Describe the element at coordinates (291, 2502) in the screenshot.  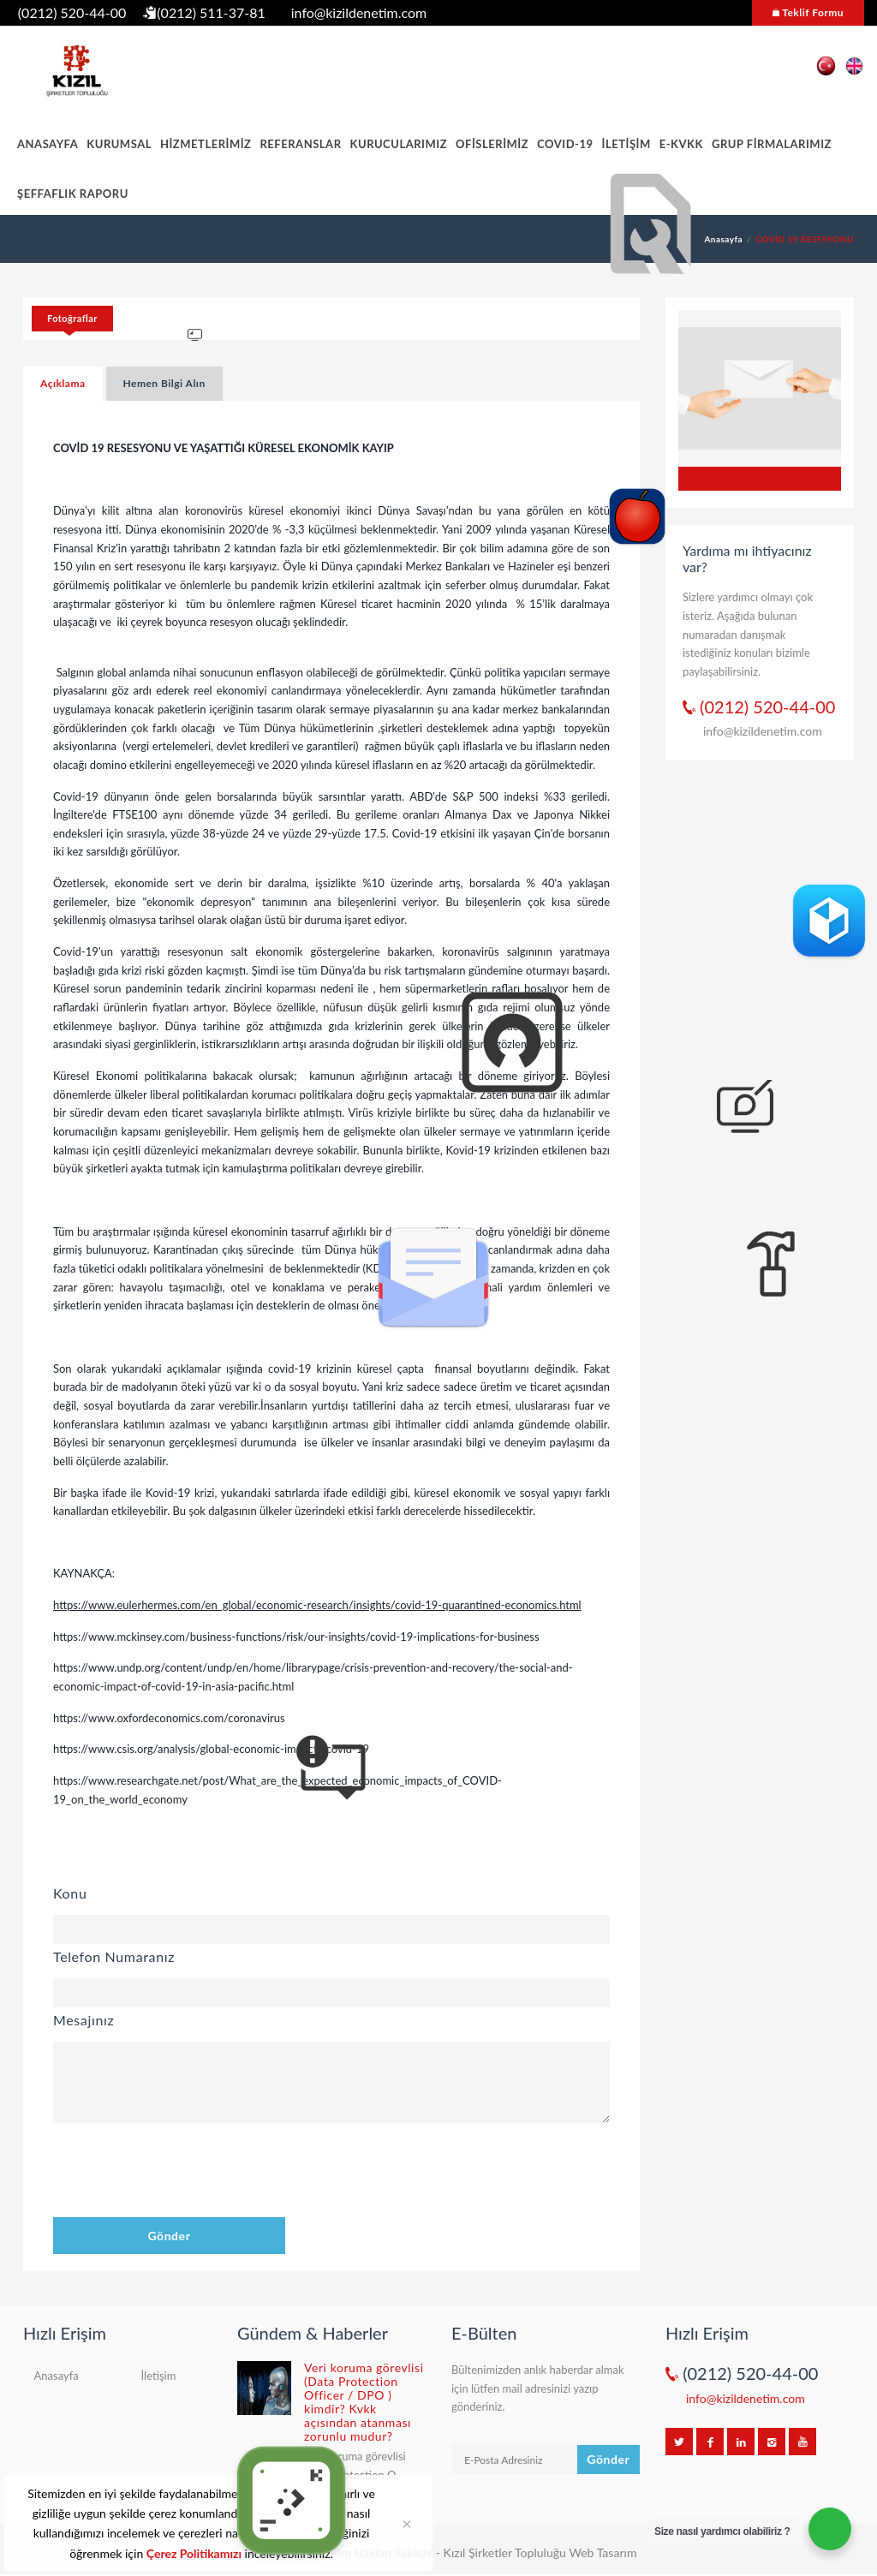
I see `access CPU and processor settings` at that location.